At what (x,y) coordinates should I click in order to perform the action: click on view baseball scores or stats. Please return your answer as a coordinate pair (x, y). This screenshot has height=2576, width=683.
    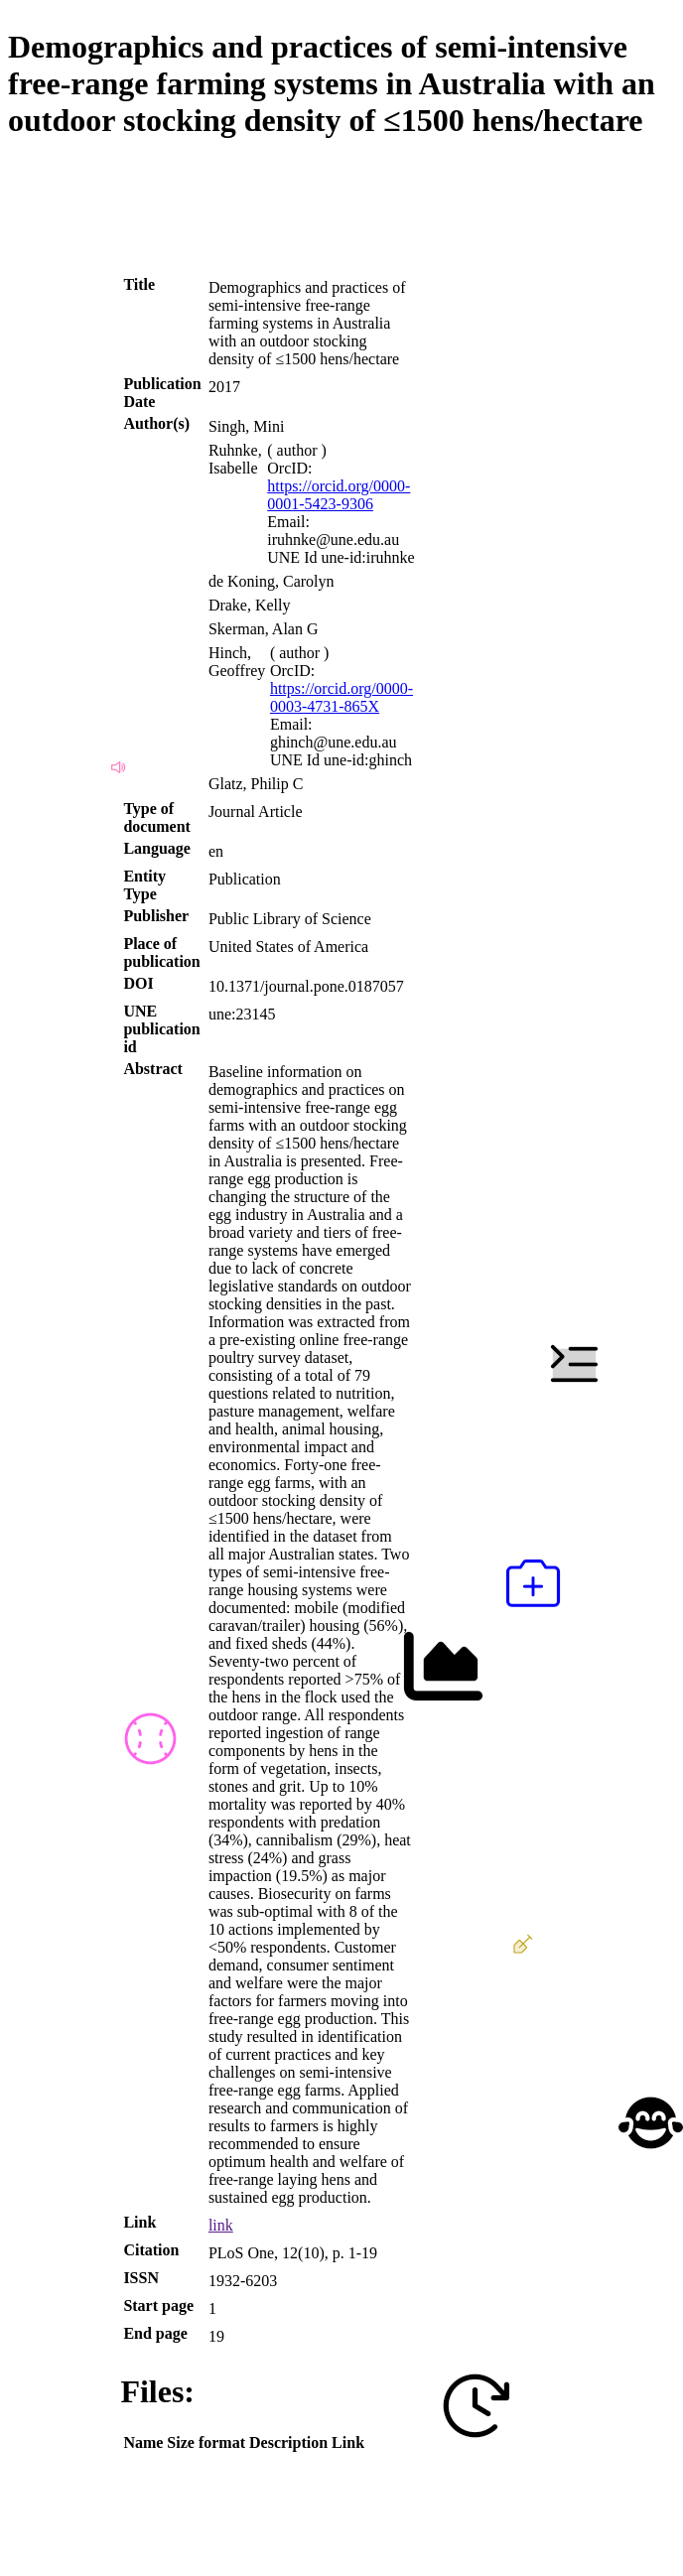
    Looking at the image, I should click on (150, 1738).